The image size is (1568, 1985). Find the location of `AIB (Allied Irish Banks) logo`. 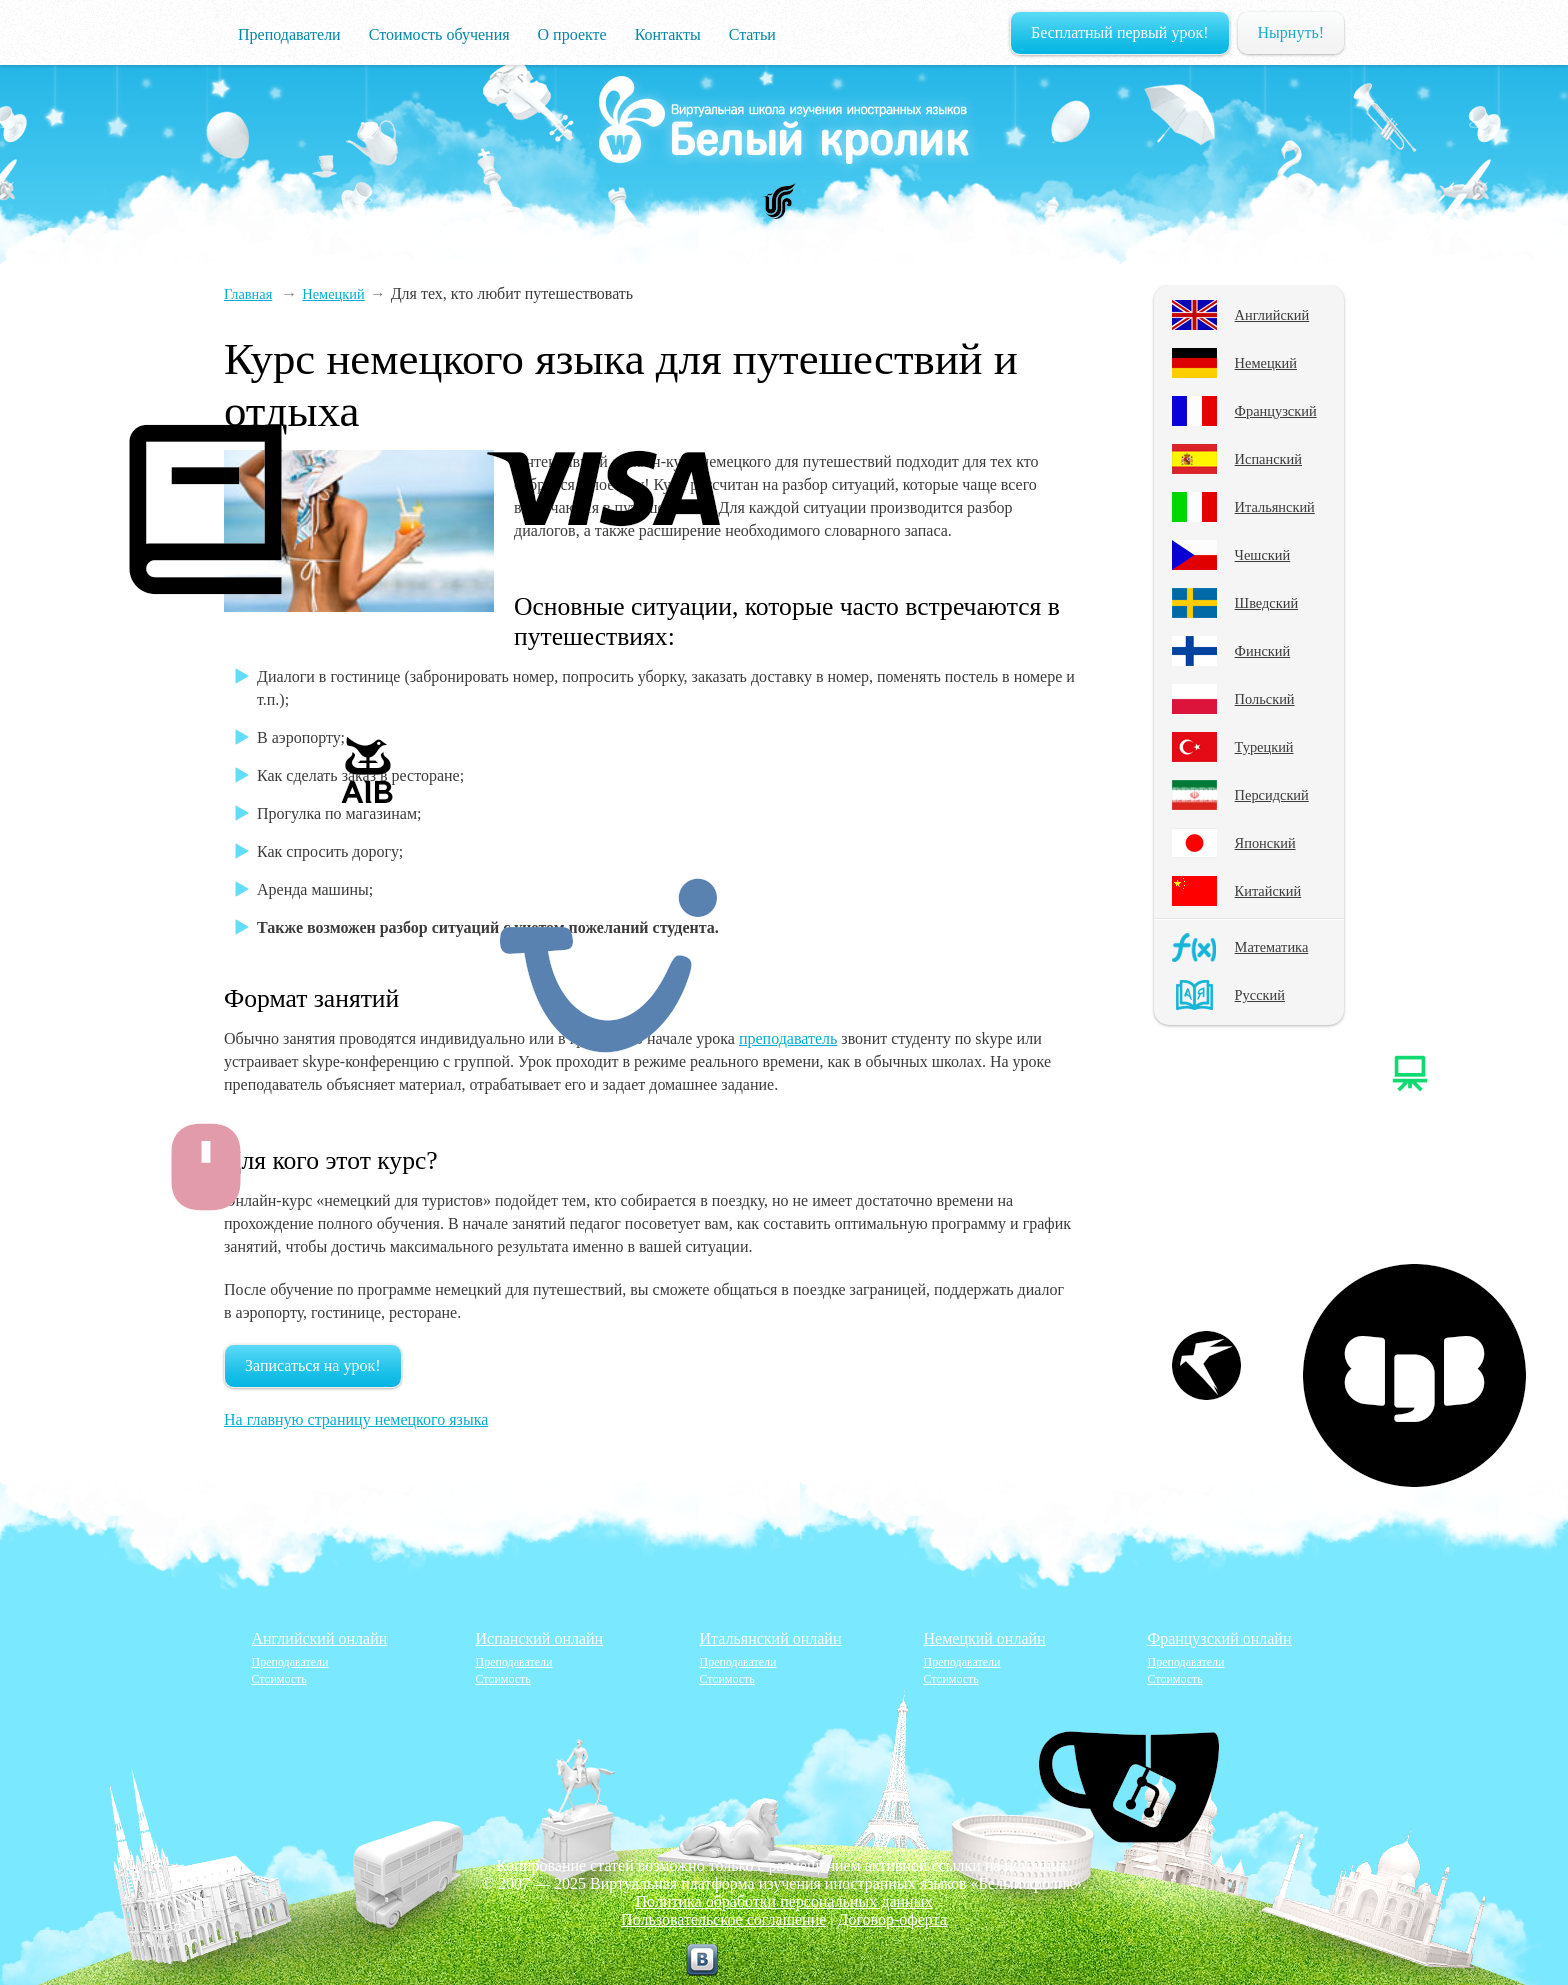

AIB (Allied Irish Banks) logo is located at coordinates (367, 770).